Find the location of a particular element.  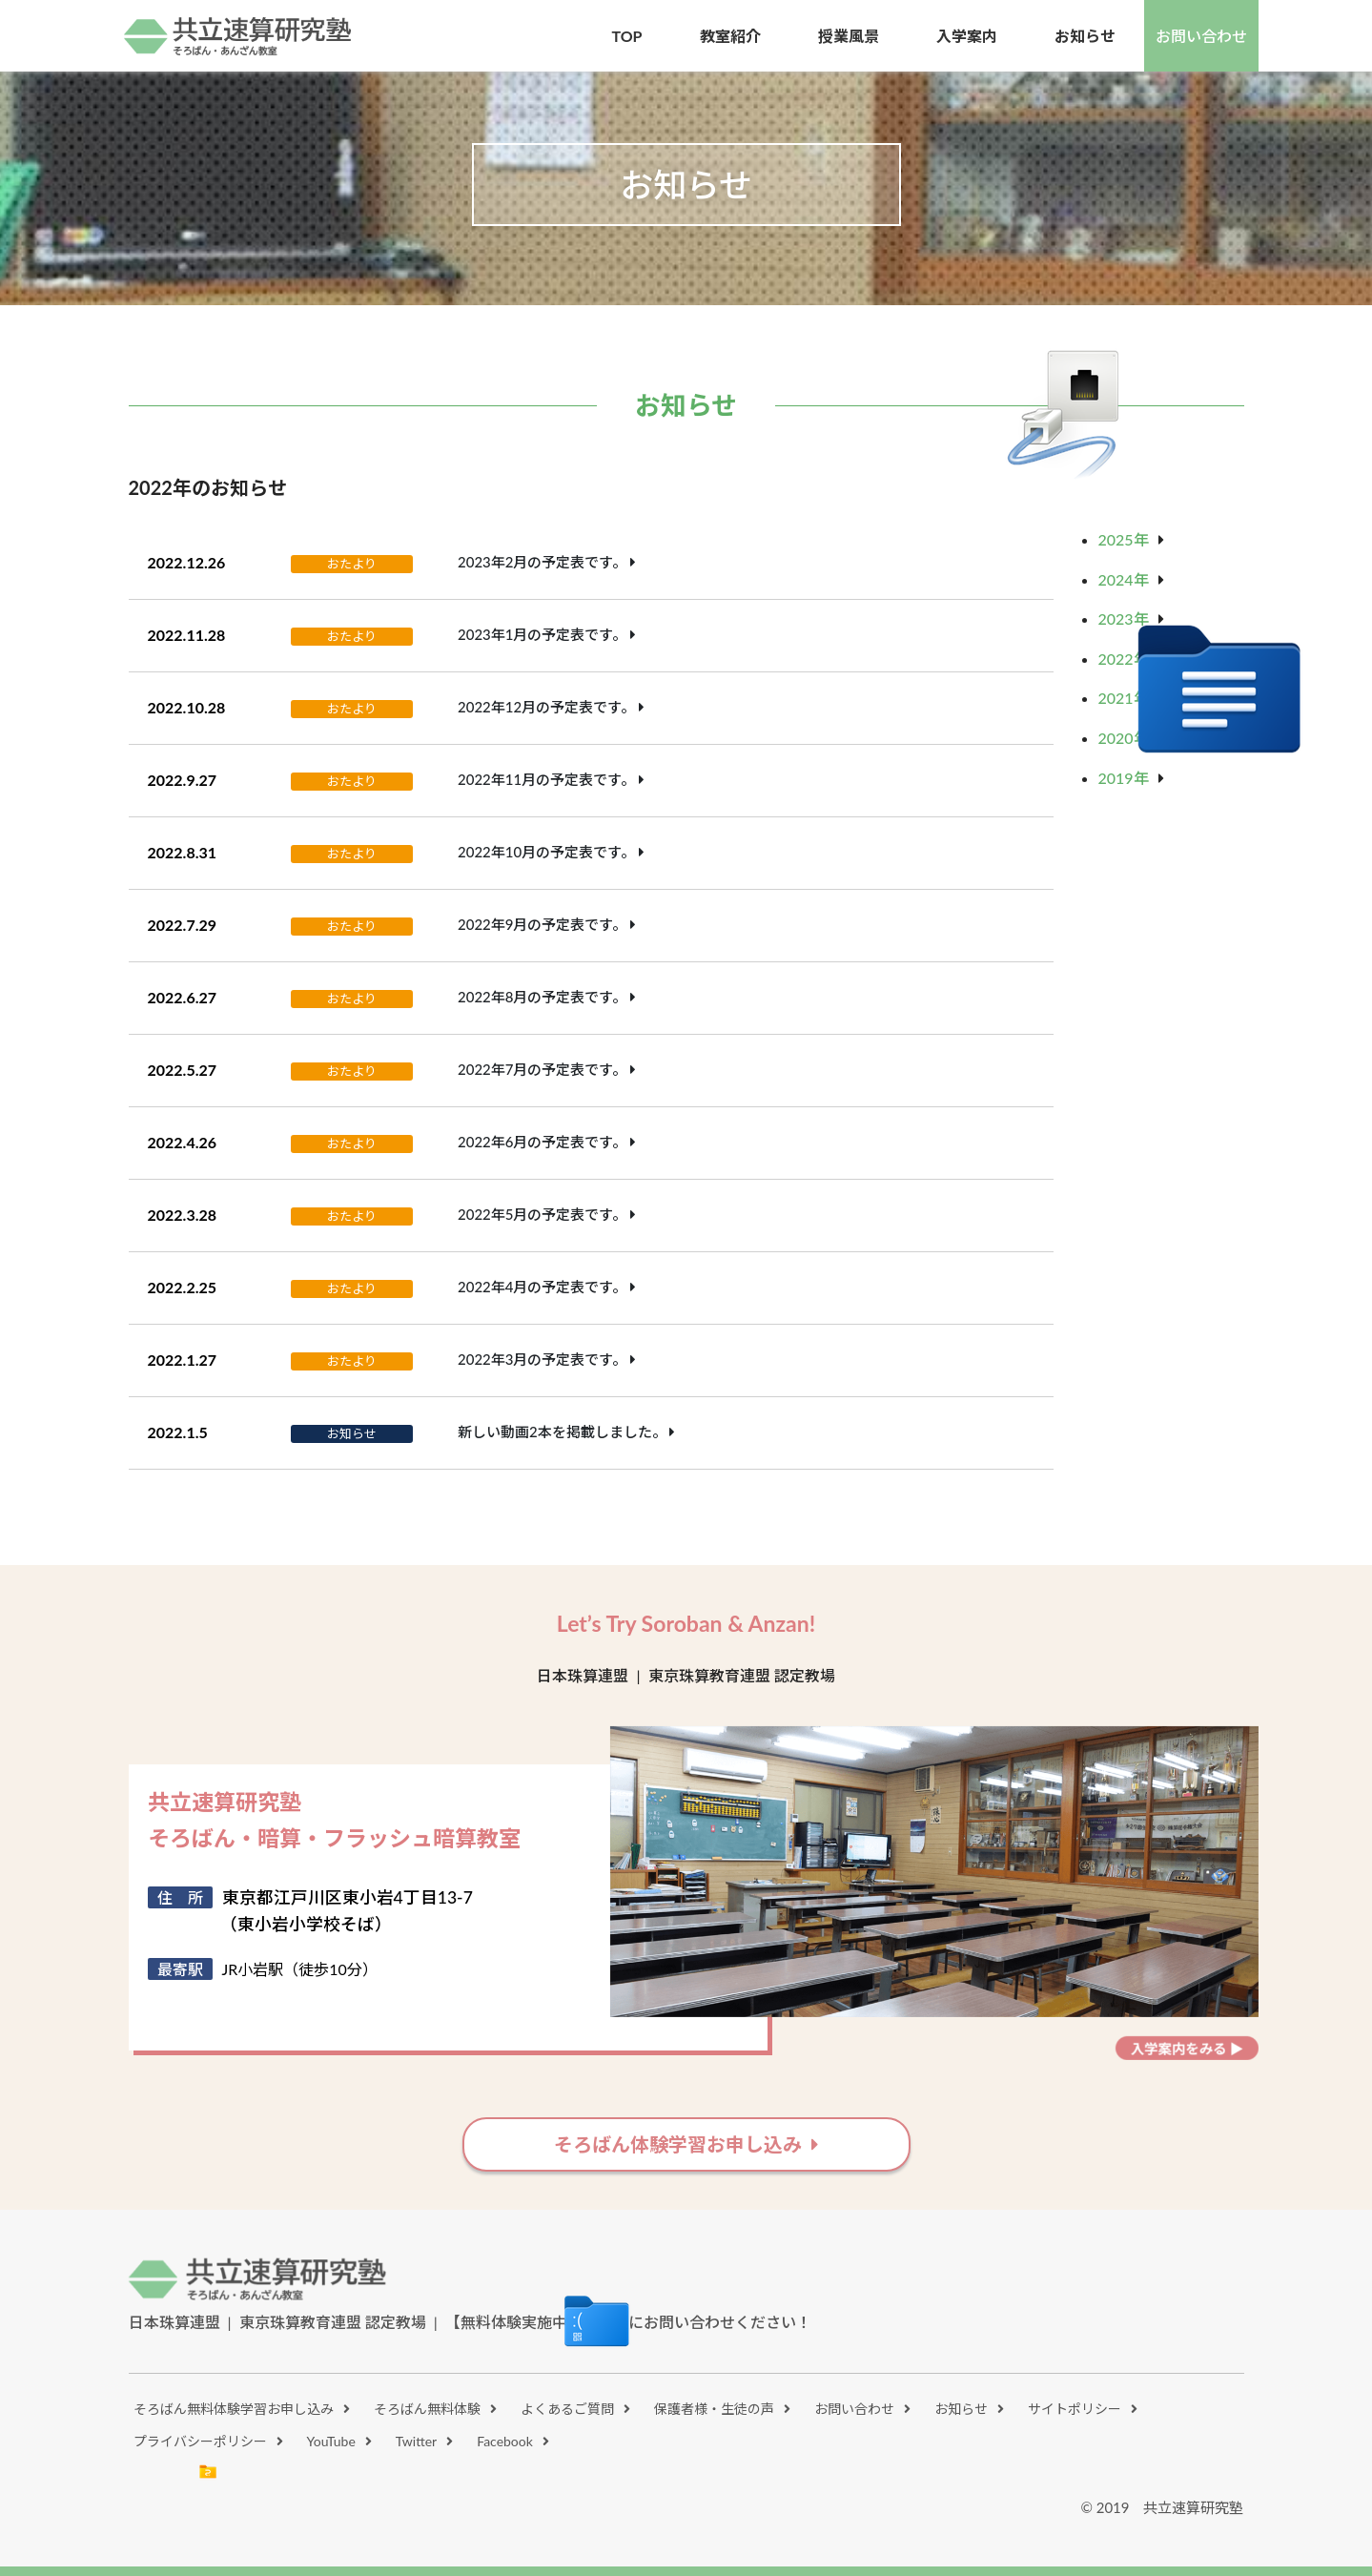

folder containing system crash logs or error reports is located at coordinates (596, 2322).